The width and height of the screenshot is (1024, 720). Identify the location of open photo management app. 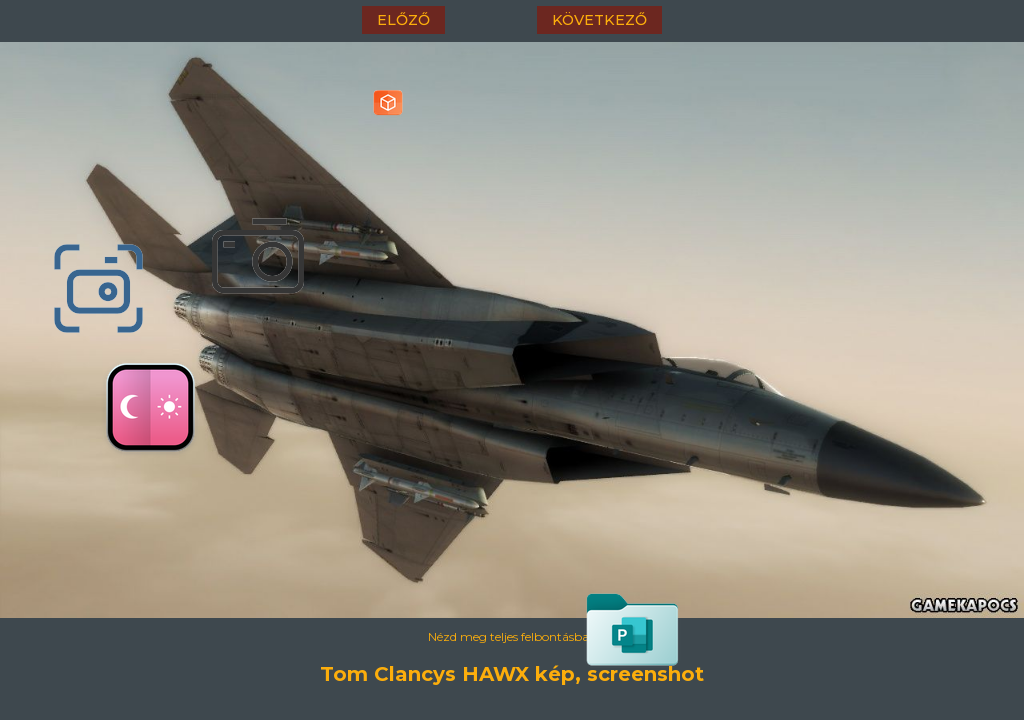
(258, 253).